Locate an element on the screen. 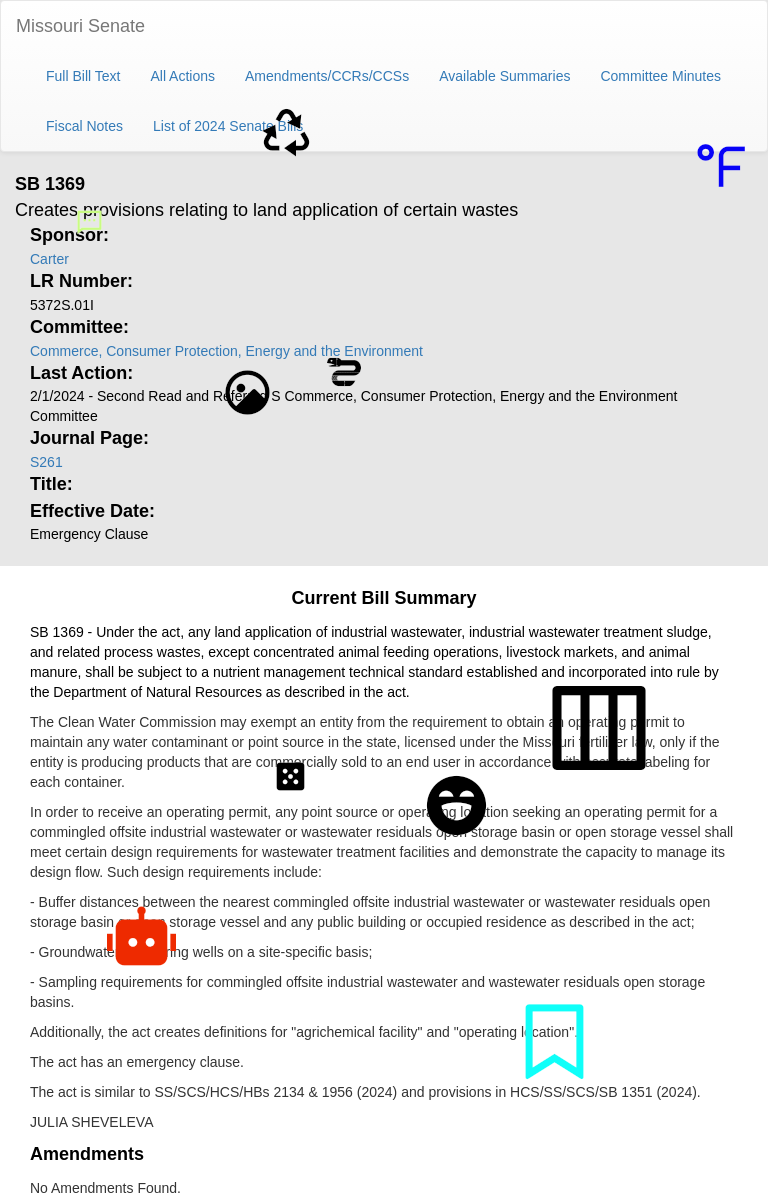 This screenshot has width=768, height=1198. open messaging or chat is located at coordinates (89, 221).